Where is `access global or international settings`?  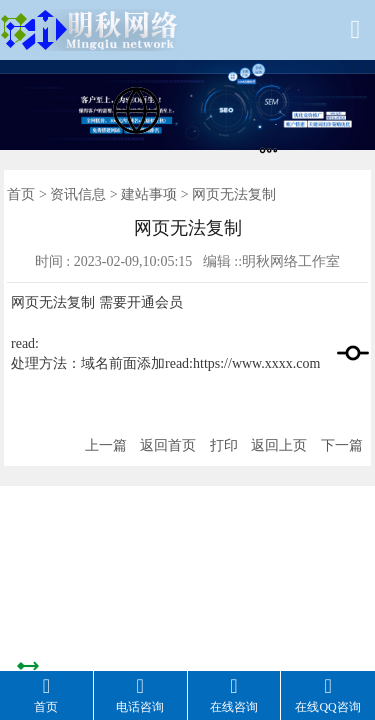 access global or international settings is located at coordinates (136, 110).